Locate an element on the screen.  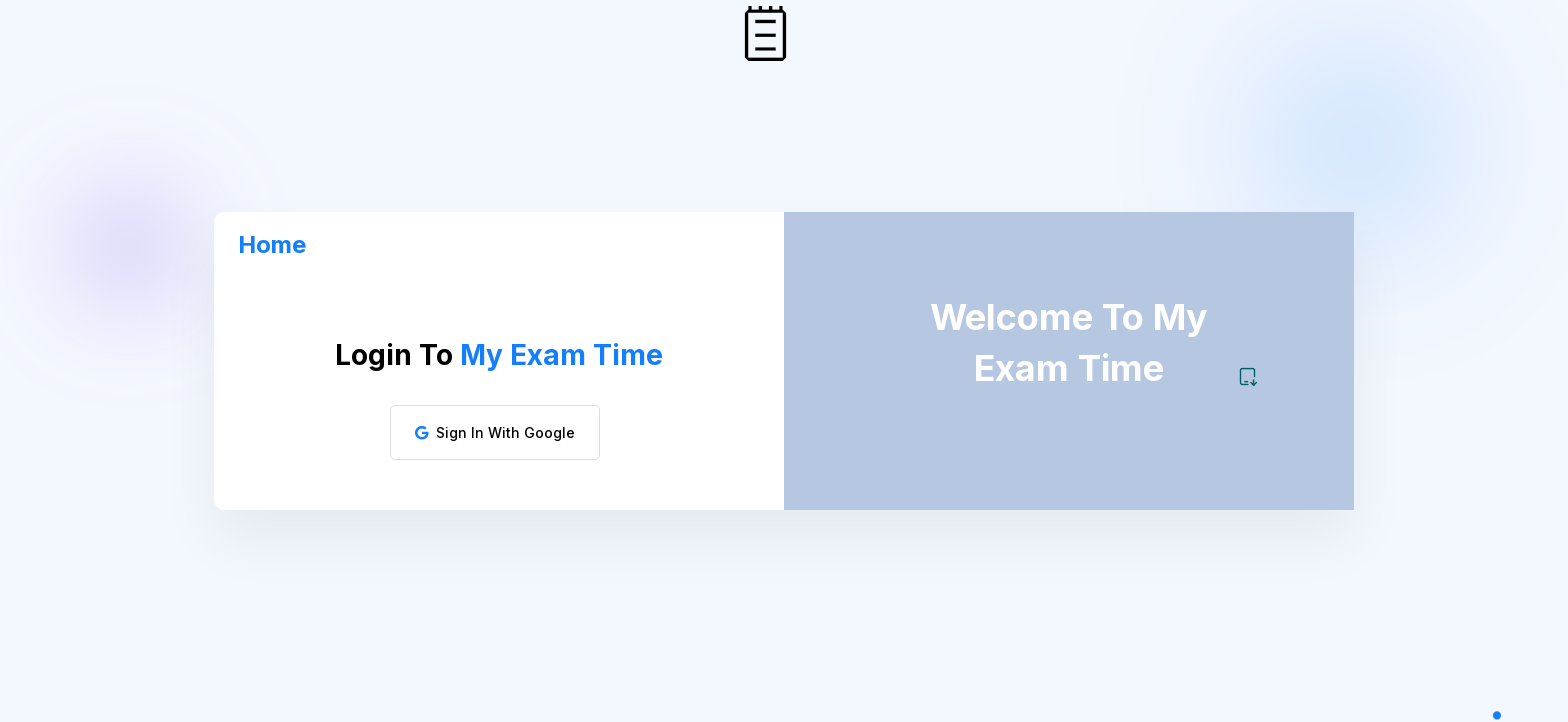
download content to iPad is located at coordinates (1247, 376).